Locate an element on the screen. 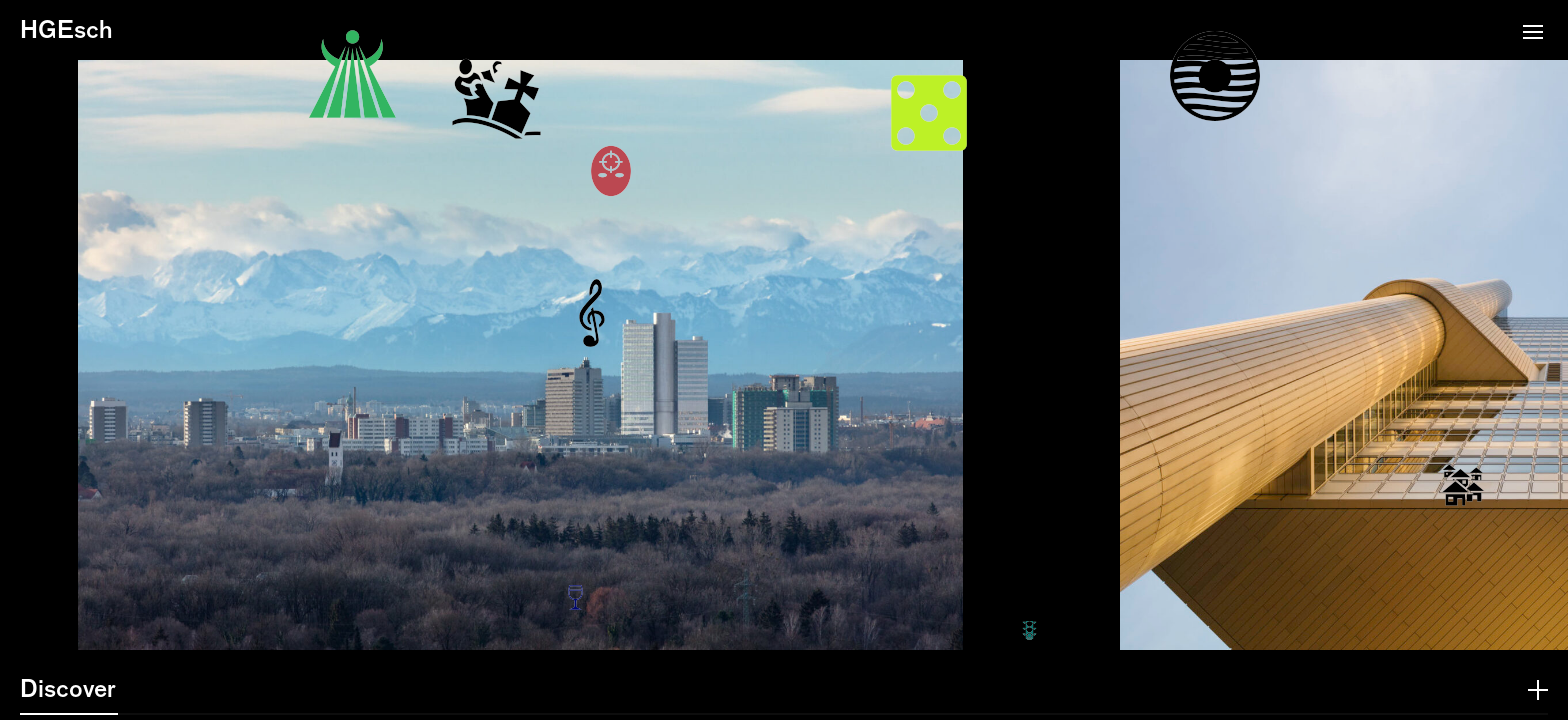 This screenshot has width=1568, height=720. decorative game badge or achievement icon is located at coordinates (1215, 76).